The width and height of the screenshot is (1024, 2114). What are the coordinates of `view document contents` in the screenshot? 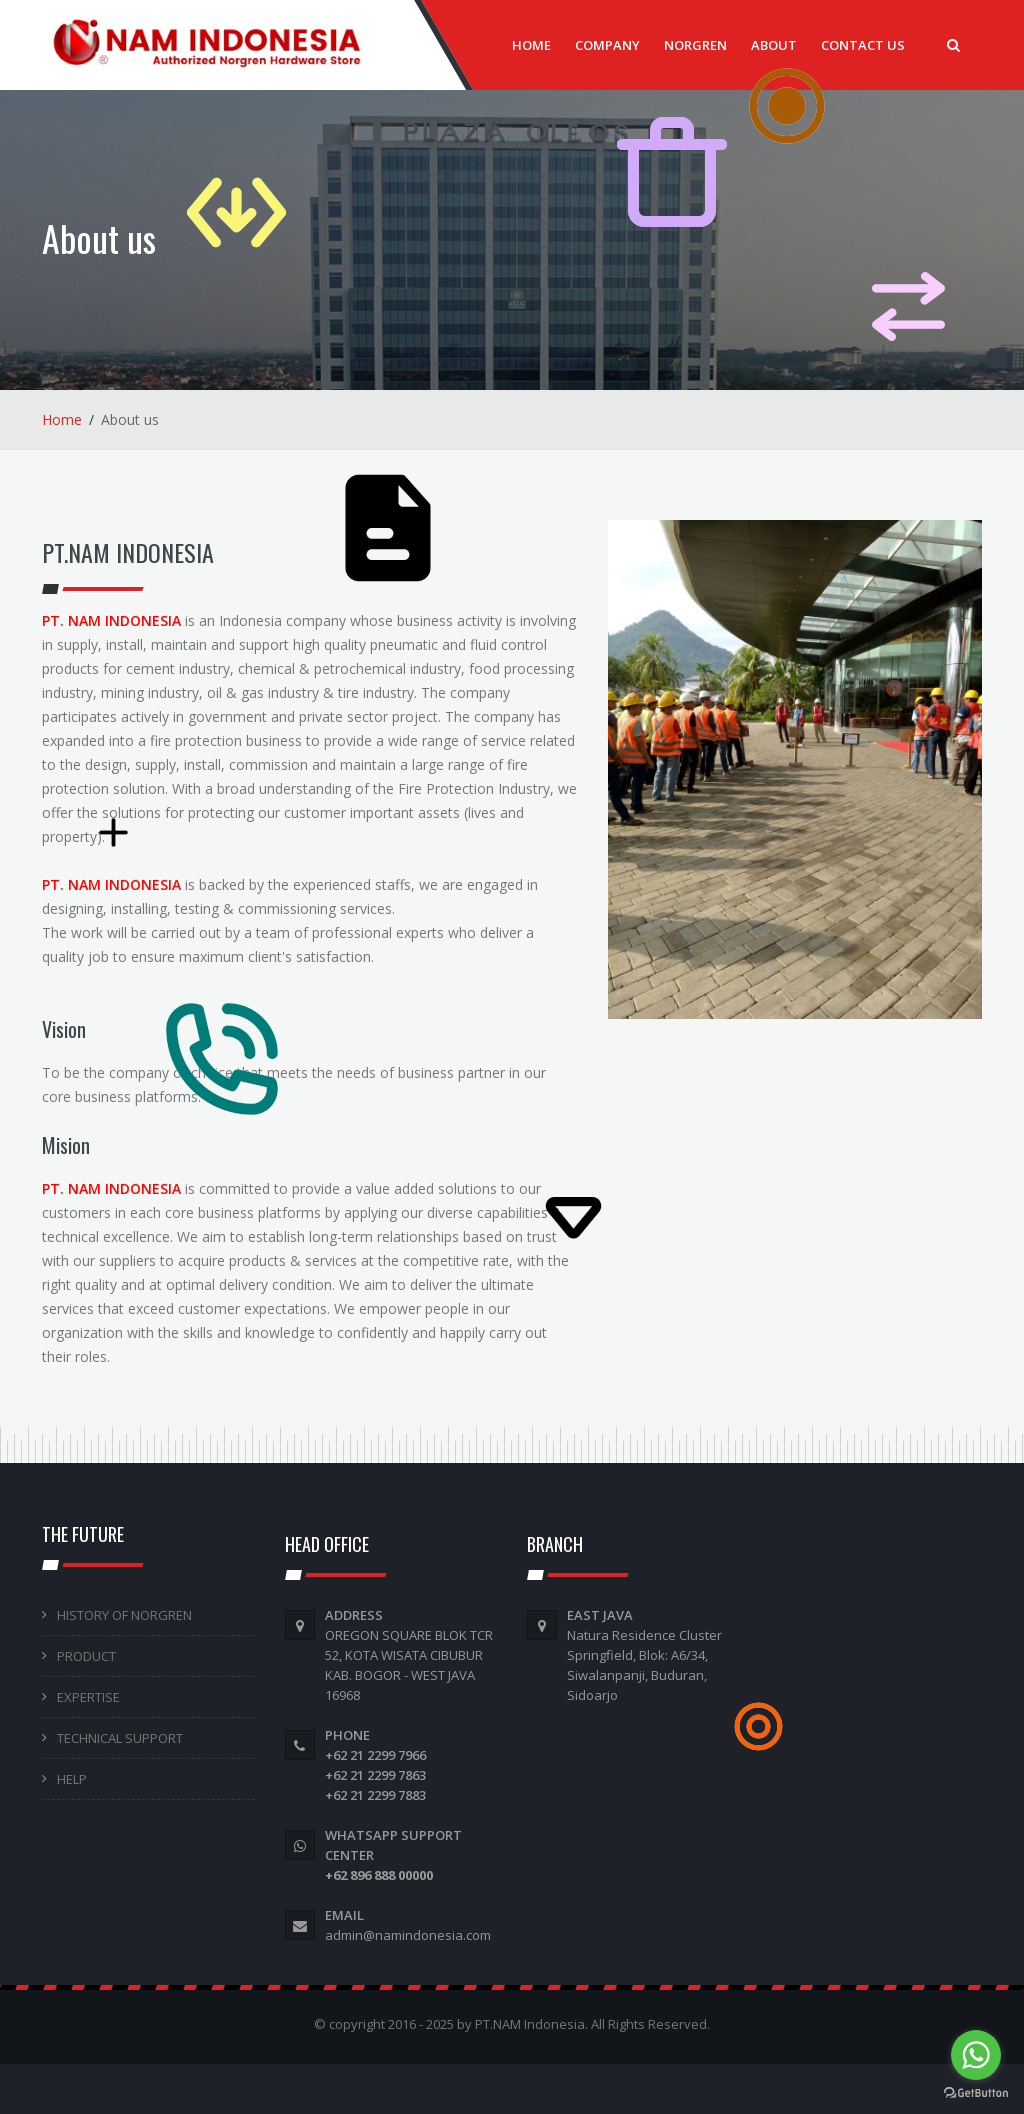 It's located at (388, 528).